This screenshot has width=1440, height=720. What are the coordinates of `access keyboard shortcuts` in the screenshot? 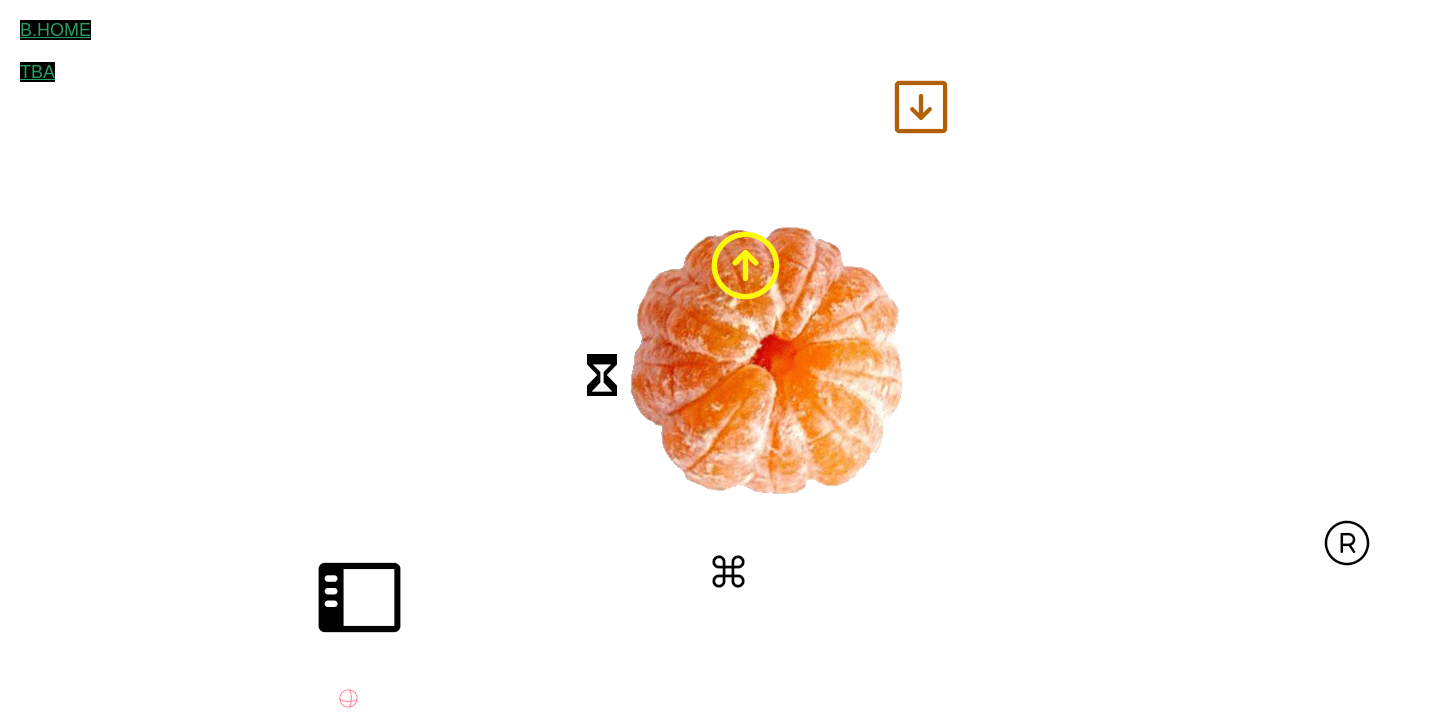 It's located at (728, 571).